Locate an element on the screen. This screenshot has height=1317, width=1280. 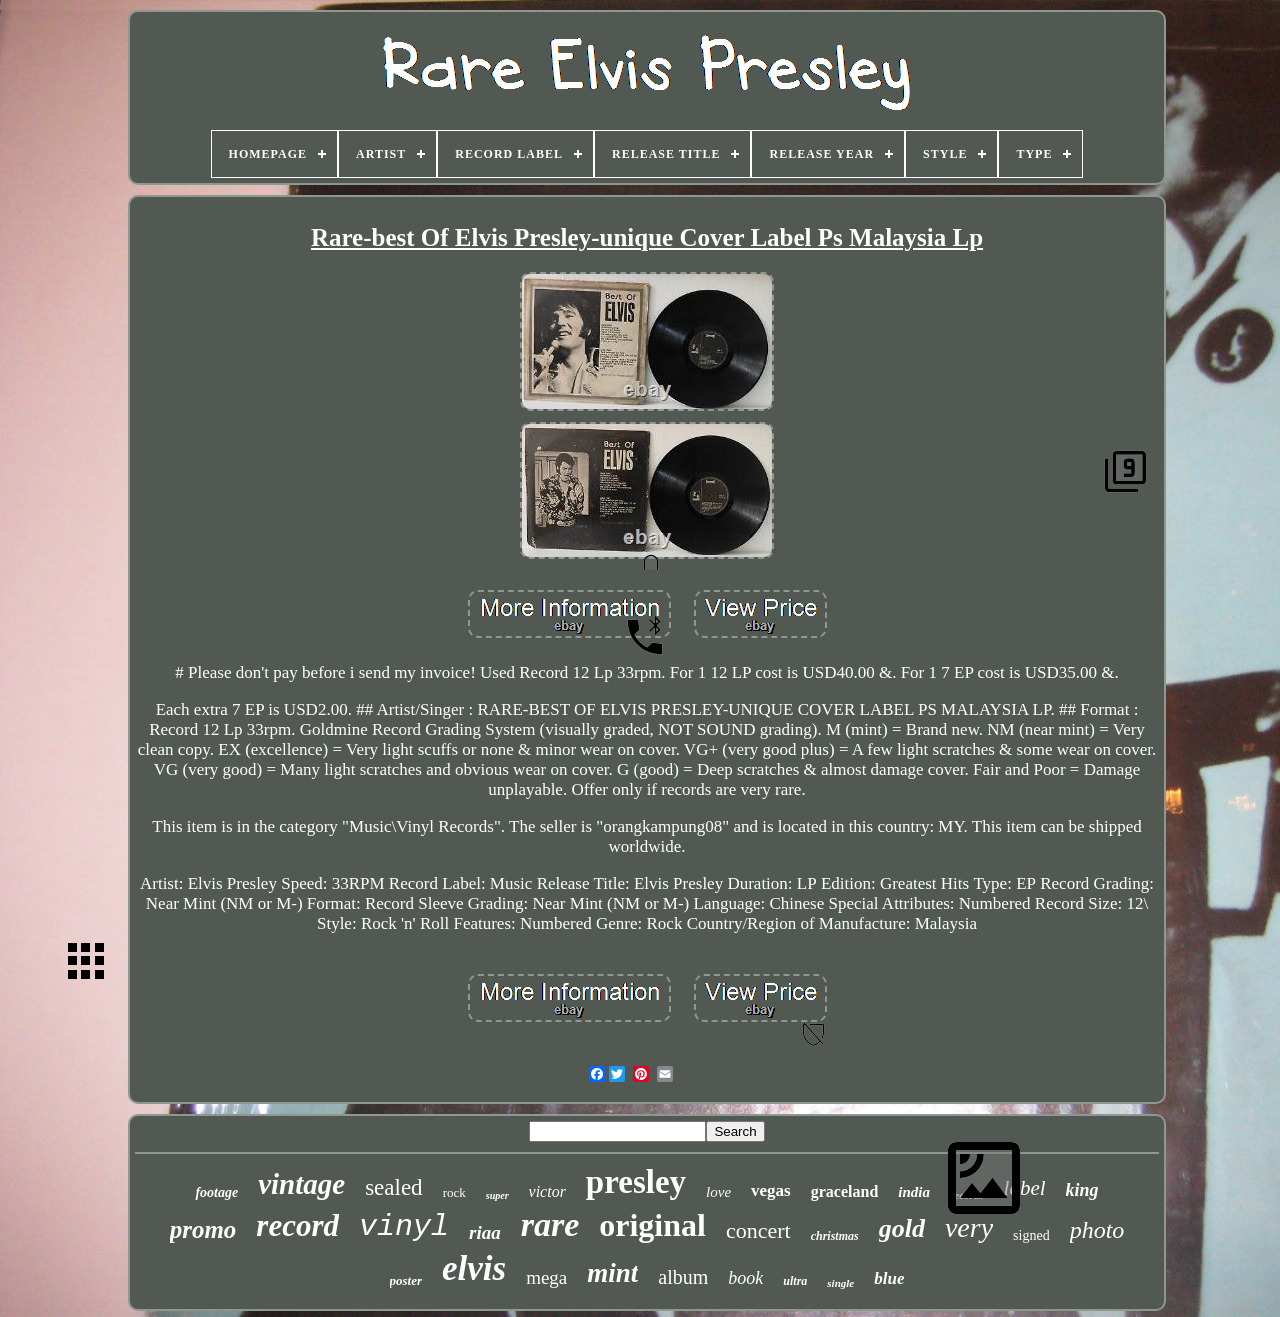
switch to satellite map view is located at coordinates (984, 1178).